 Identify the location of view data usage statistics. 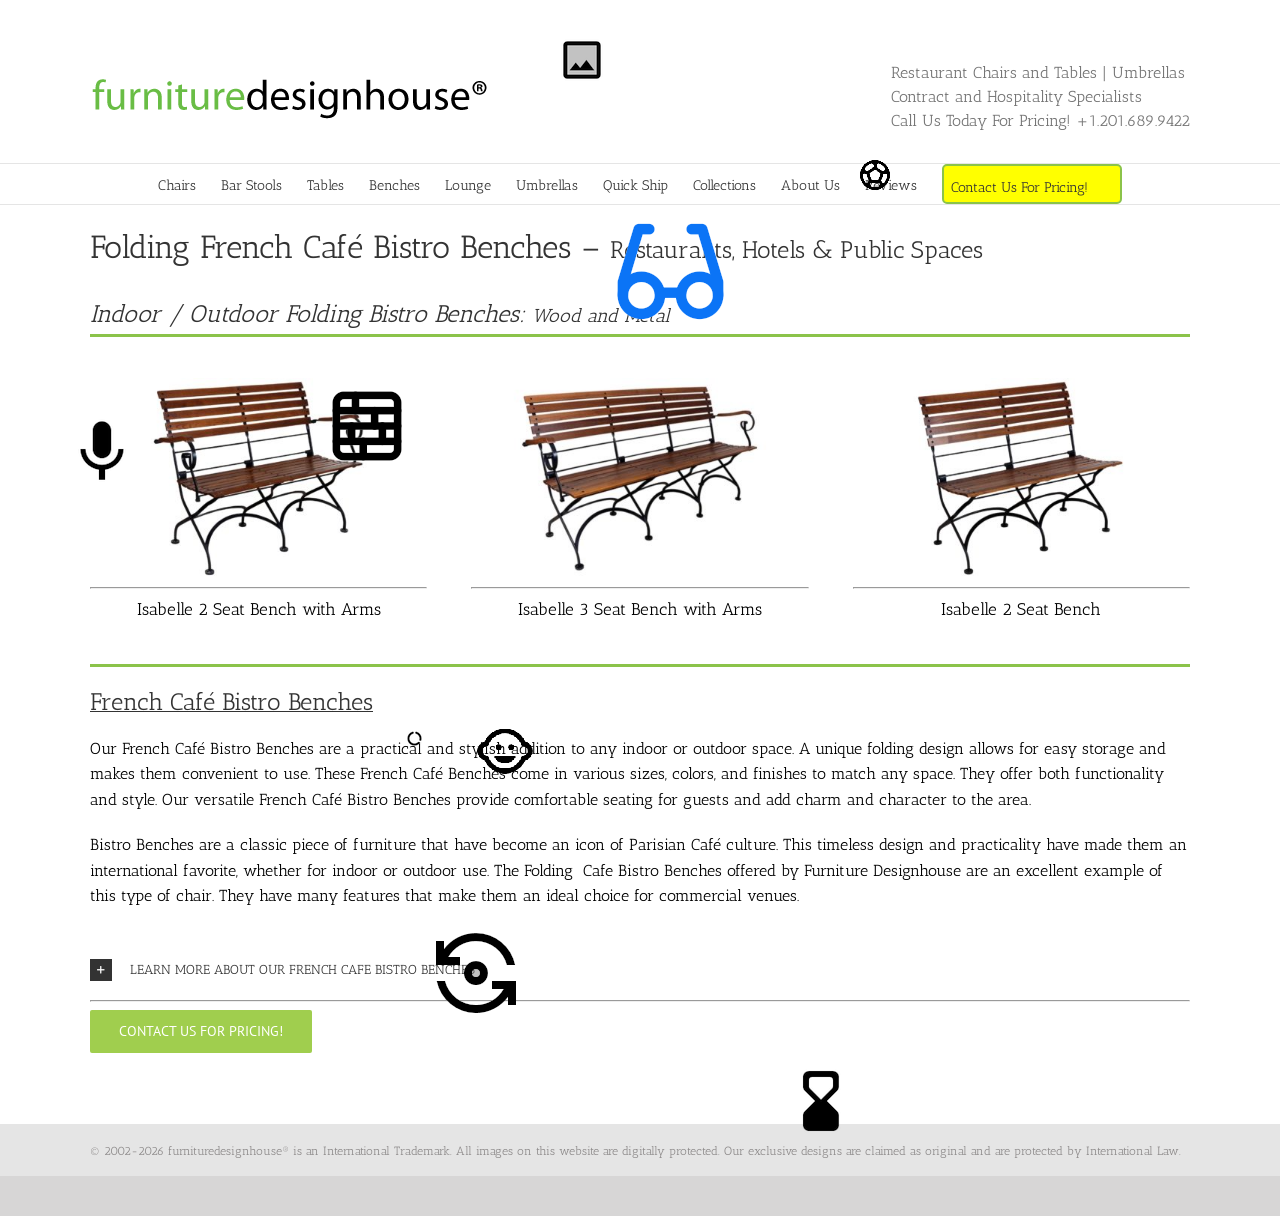
(414, 738).